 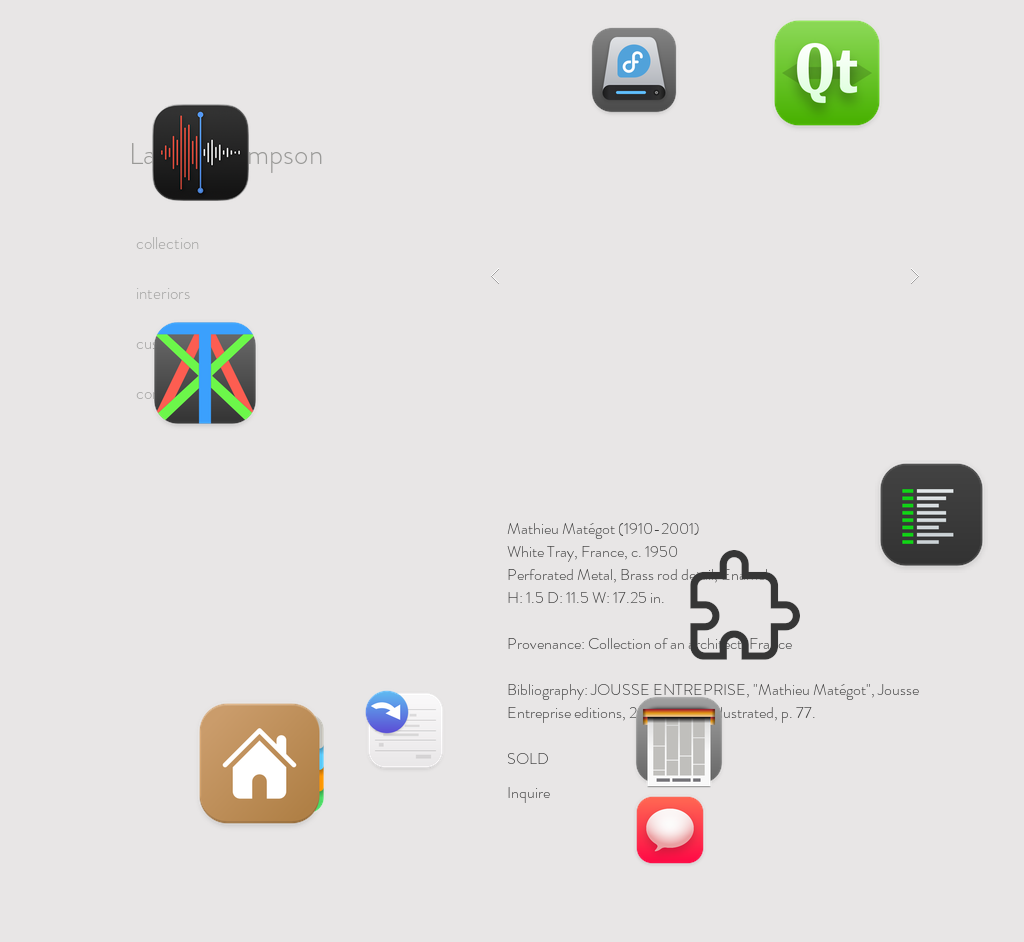 What do you see at coordinates (670, 830) in the screenshot?
I see `open empathy messaging app` at bounding box center [670, 830].